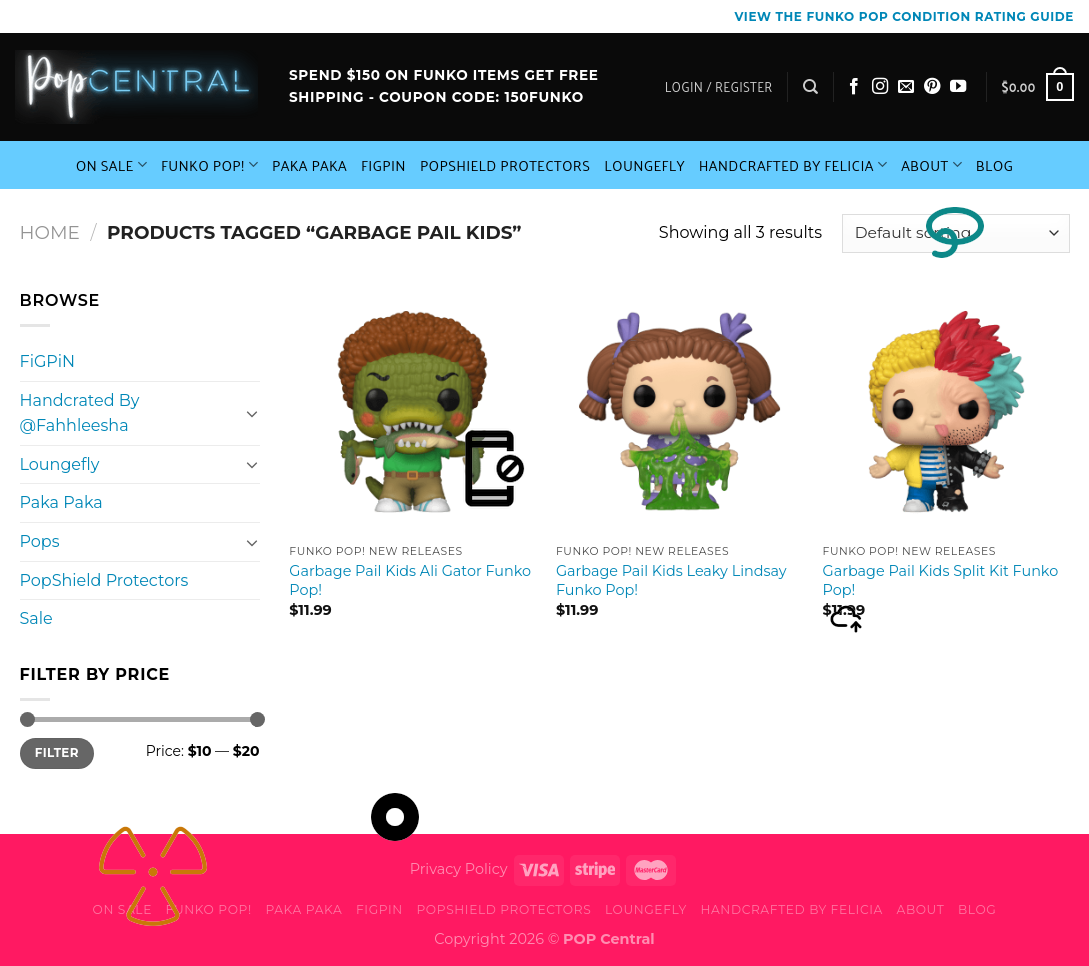 This screenshot has height=966, width=1089. I want to click on freehand selection tool, so click(955, 230).